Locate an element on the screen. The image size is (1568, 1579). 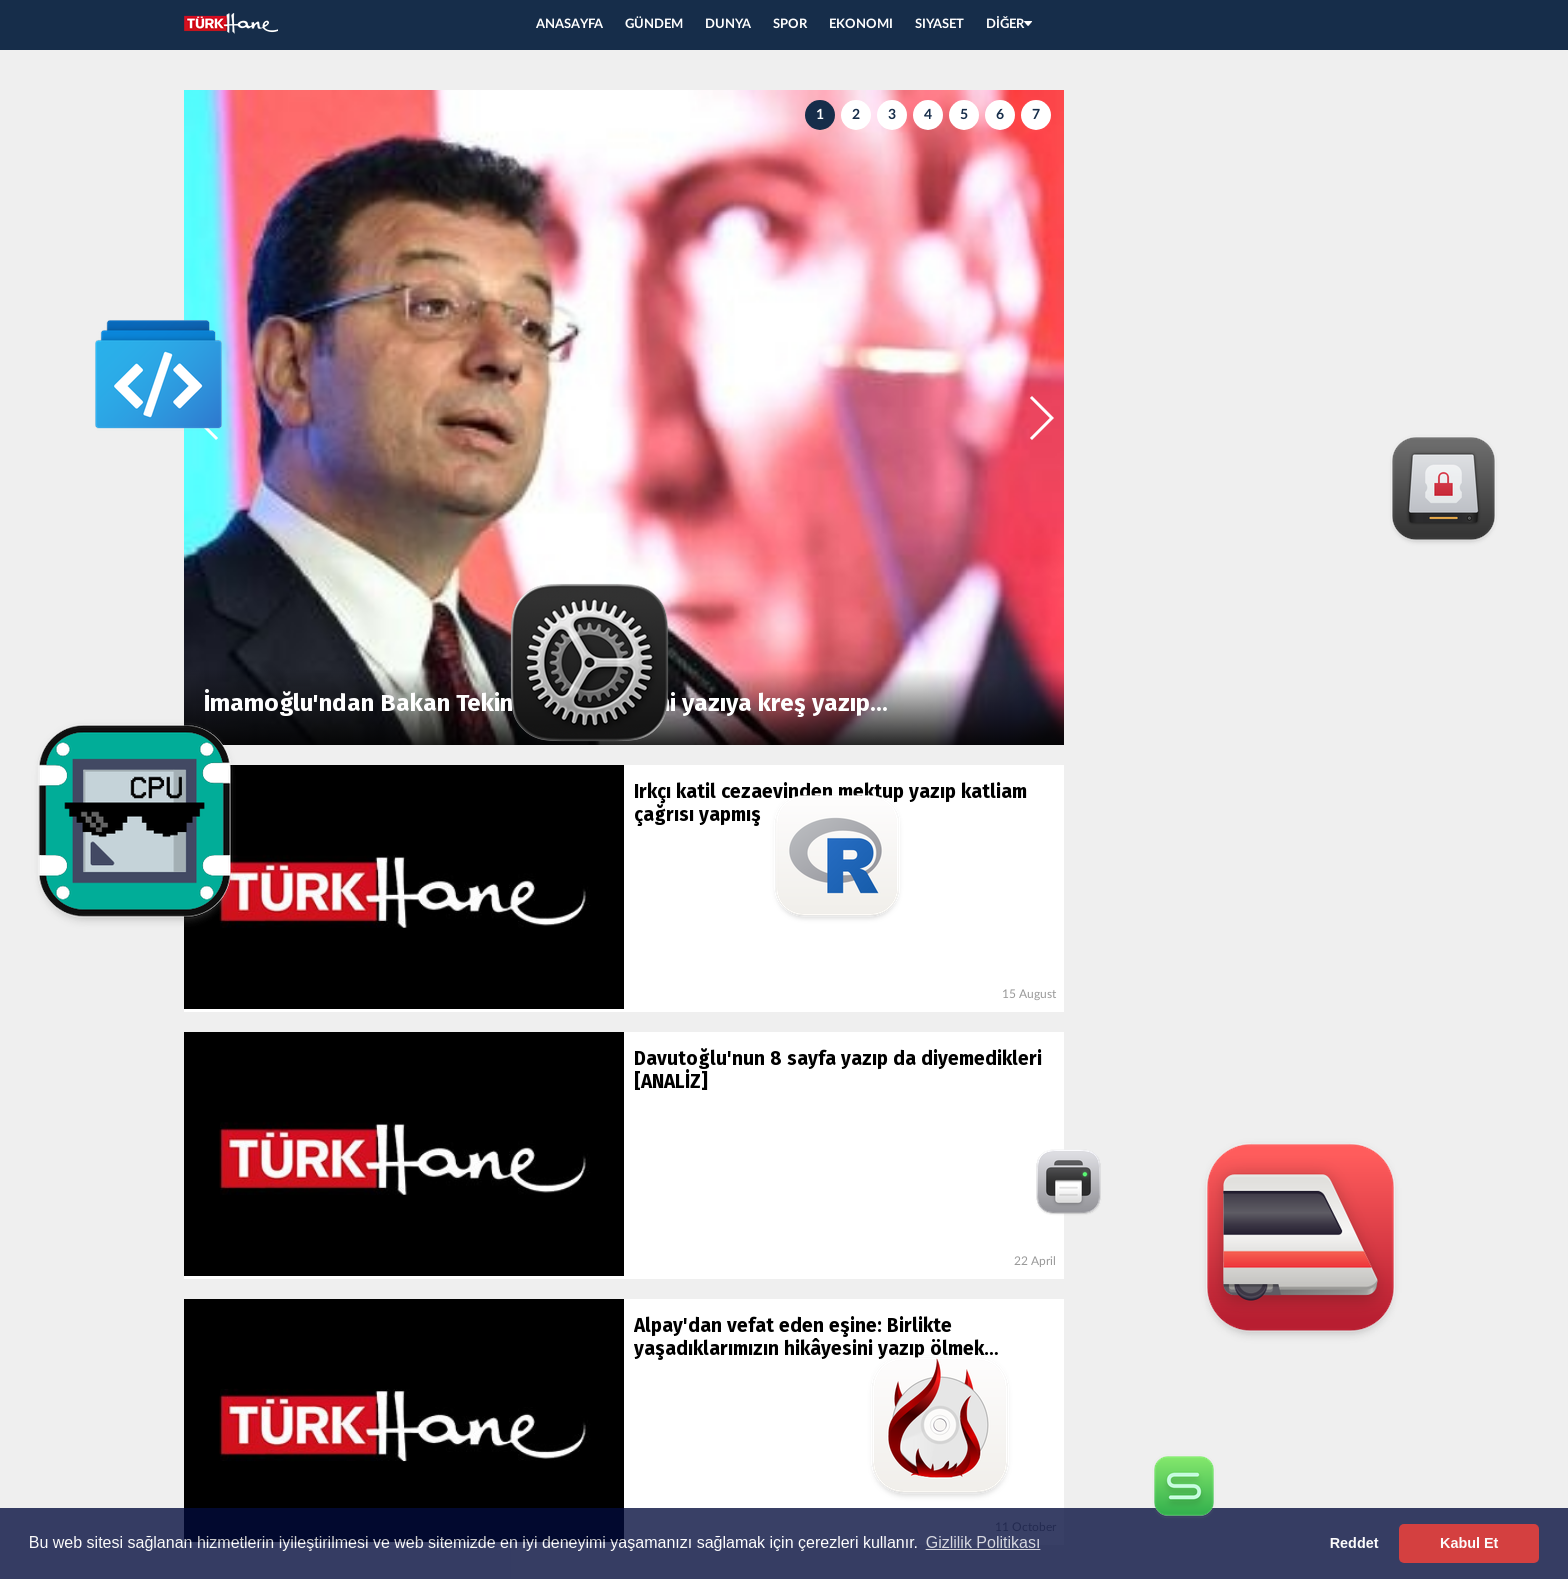
open wps spreadsheets application is located at coordinates (1184, 1486).